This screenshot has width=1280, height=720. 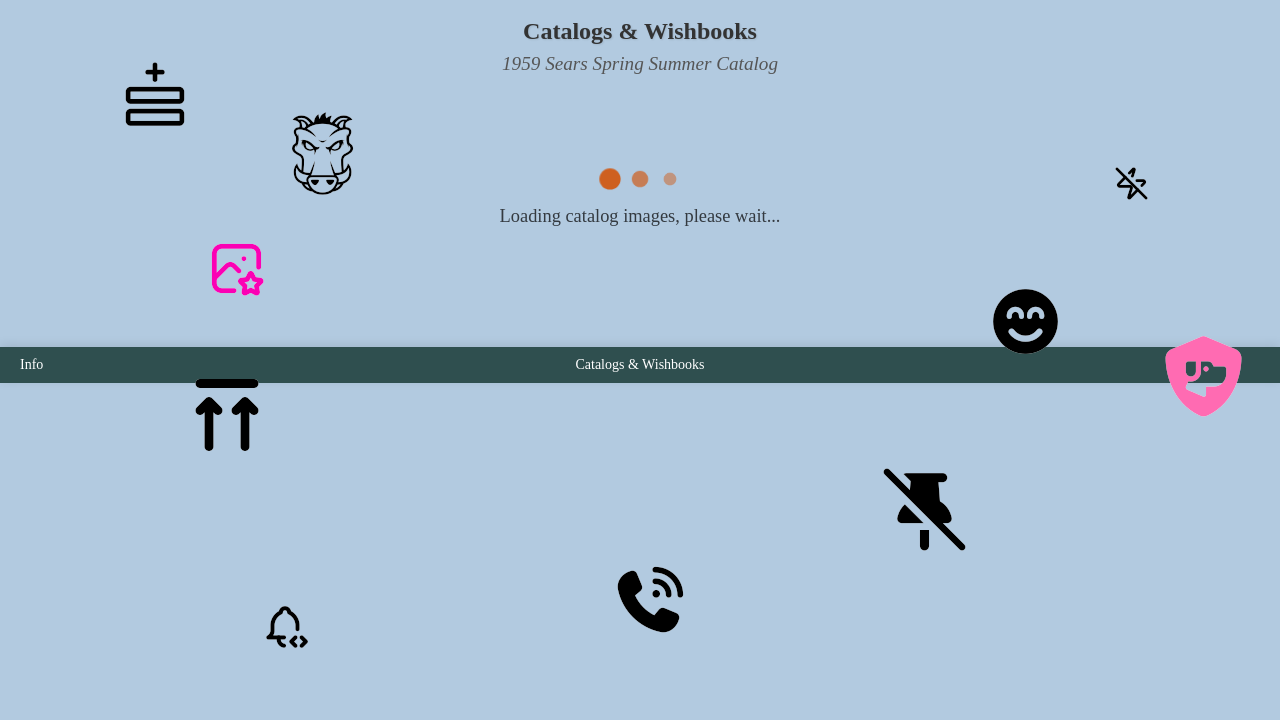 I want to click on grunt javascript task runner logo, so click(x=322, y=153).